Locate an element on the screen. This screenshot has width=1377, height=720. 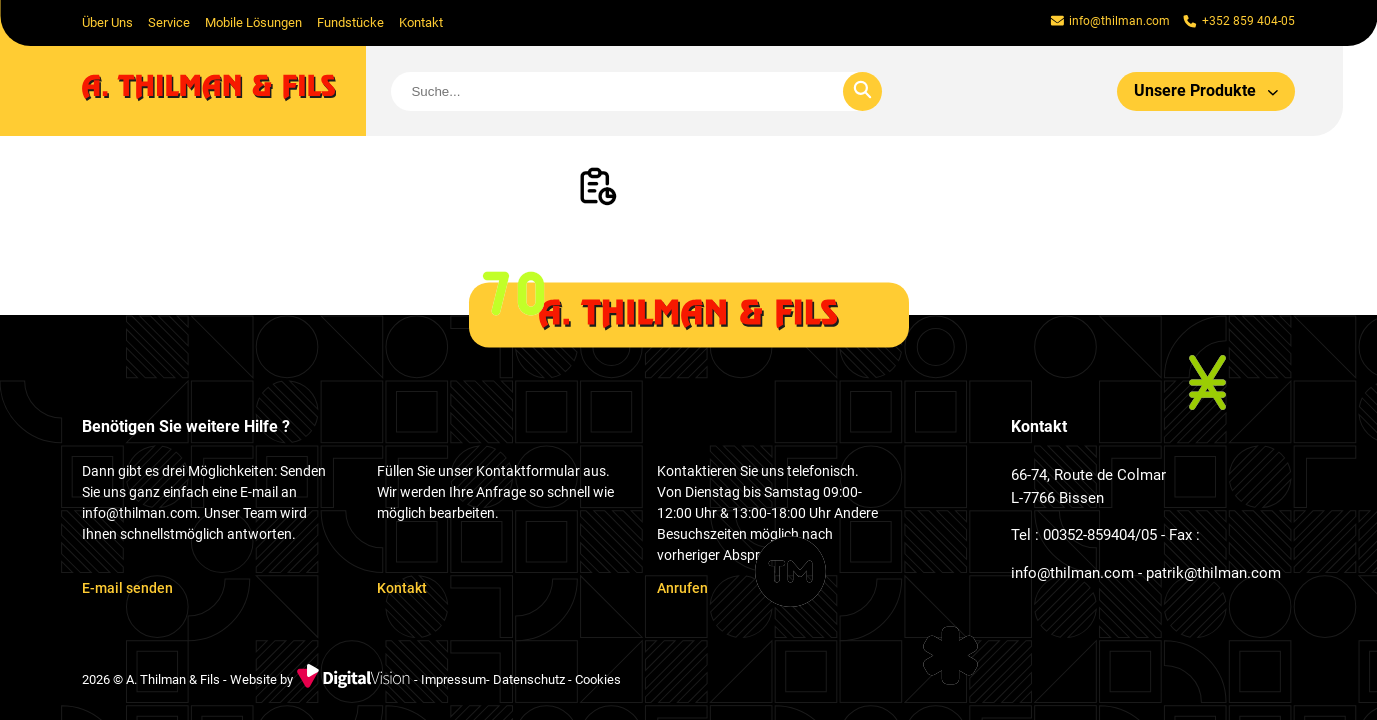
indicates a count or quantity of 70 is located at coordinates (513, 293).